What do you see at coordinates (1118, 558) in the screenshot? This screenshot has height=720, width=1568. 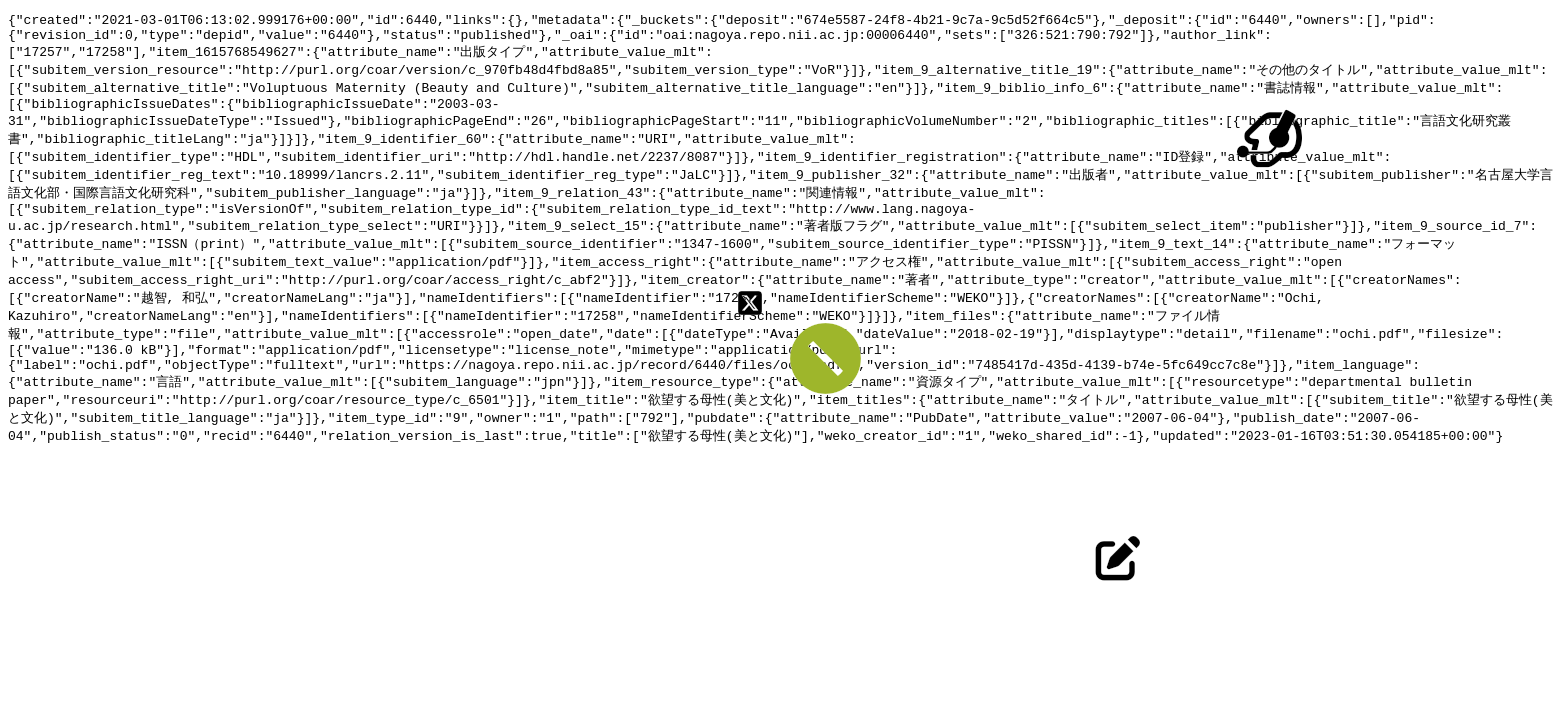 I see `edit or modify content` at bounding box center [1118, 558].